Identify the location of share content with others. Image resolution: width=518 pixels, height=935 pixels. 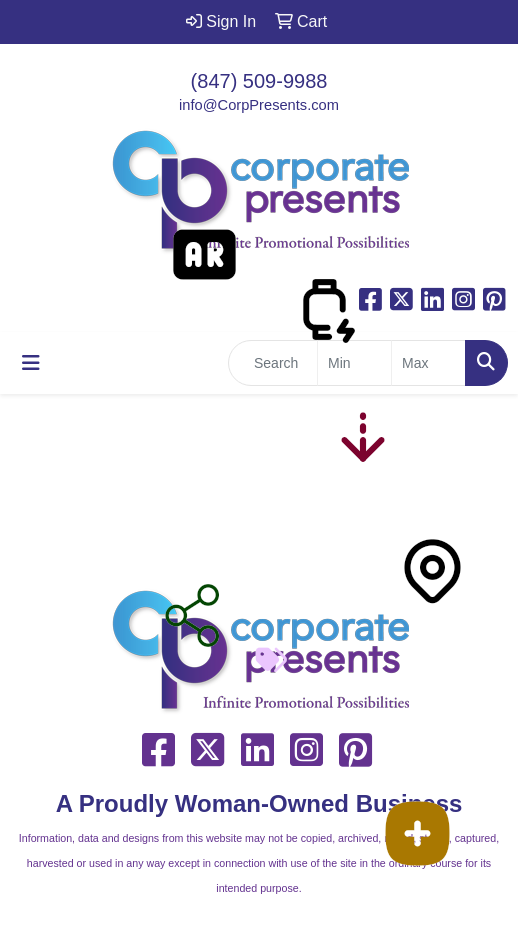
(194, 615).